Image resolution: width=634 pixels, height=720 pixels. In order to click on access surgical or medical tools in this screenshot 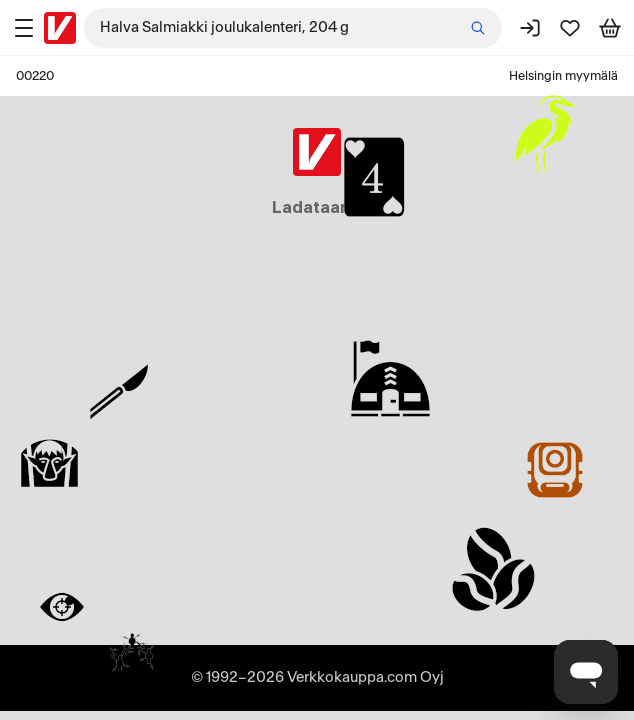, I will do `click(119, 393)`.